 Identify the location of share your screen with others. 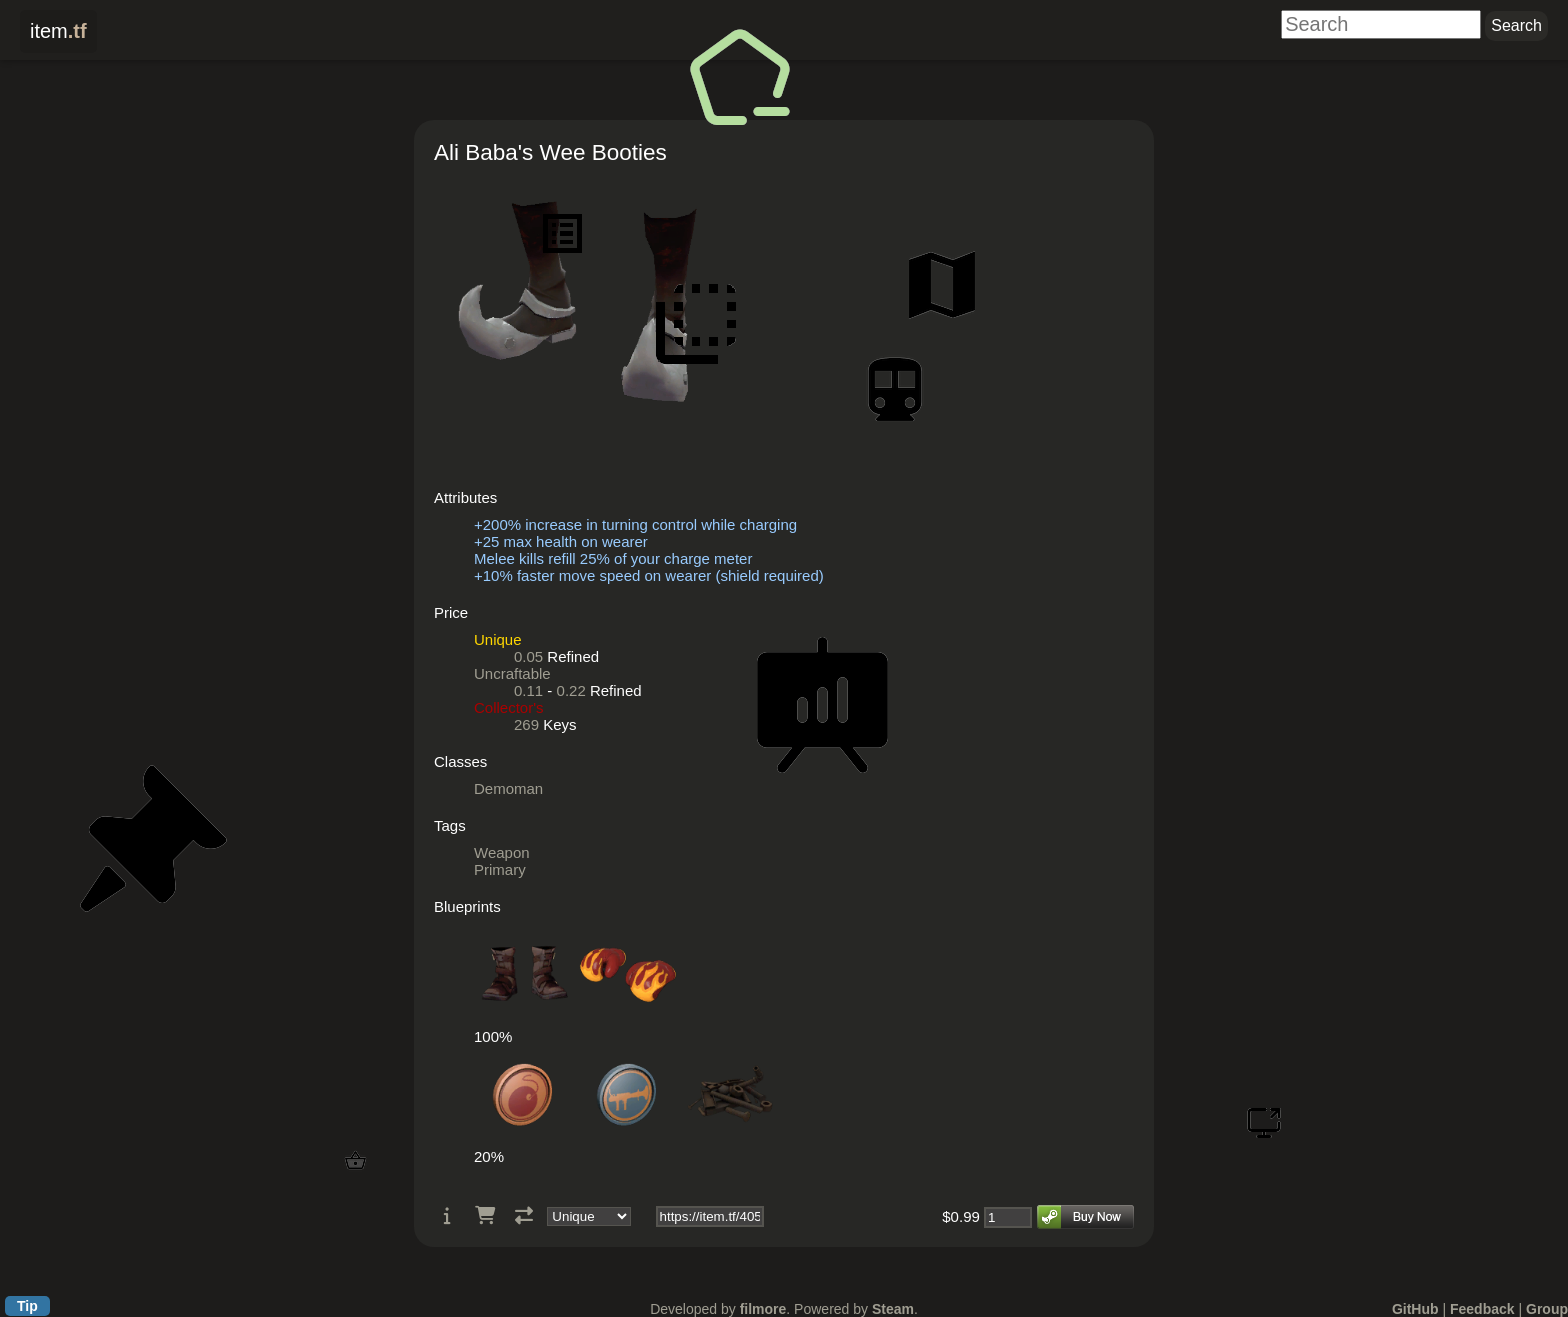
(1264, 1123).